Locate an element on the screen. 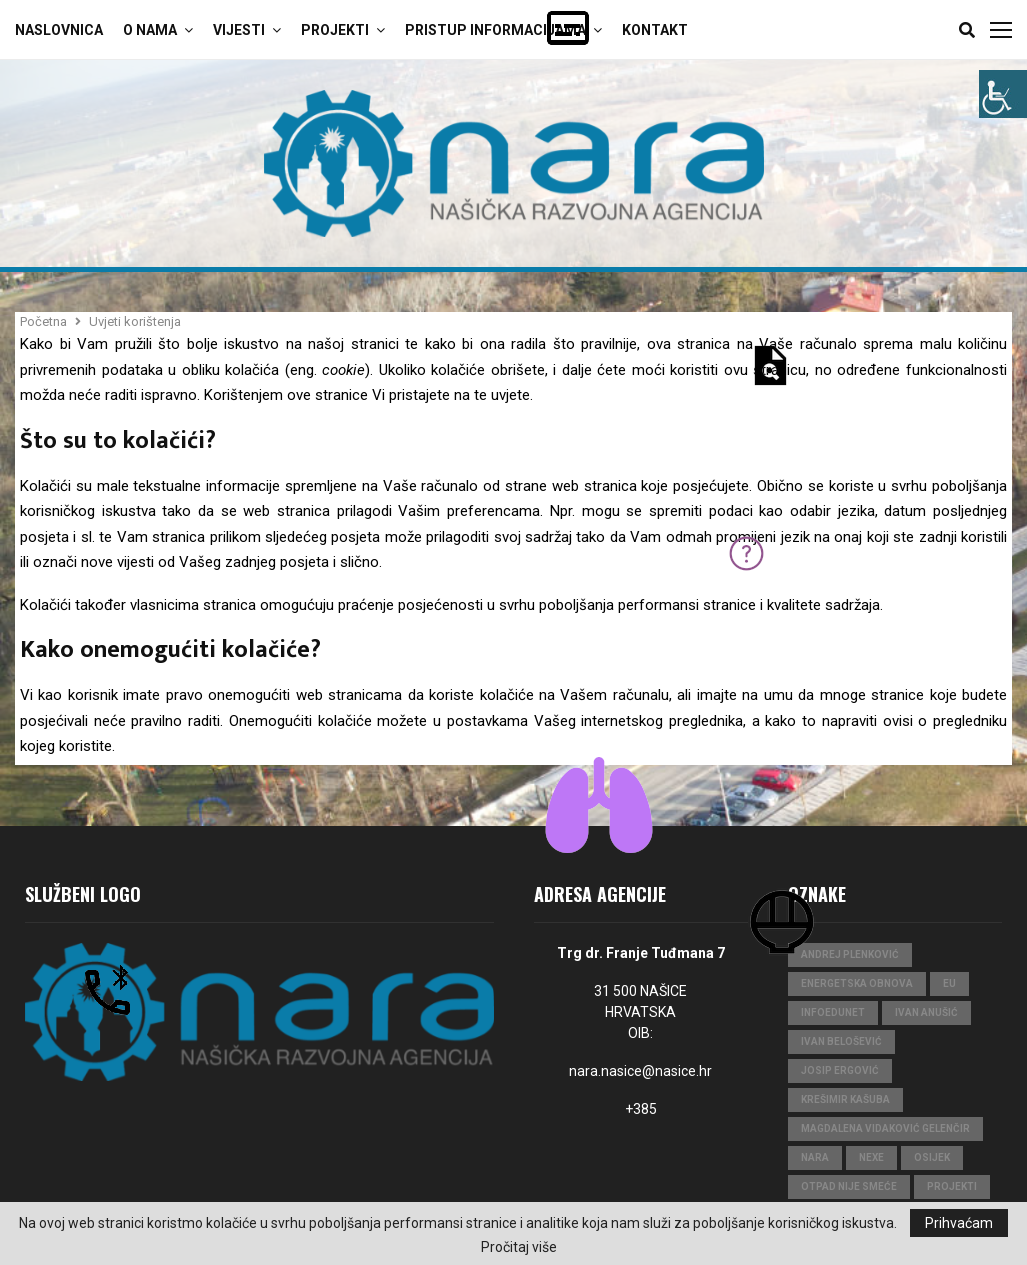 This screenshot has width=1027, height=1265. access help or support is located at coordinates (746, 553).